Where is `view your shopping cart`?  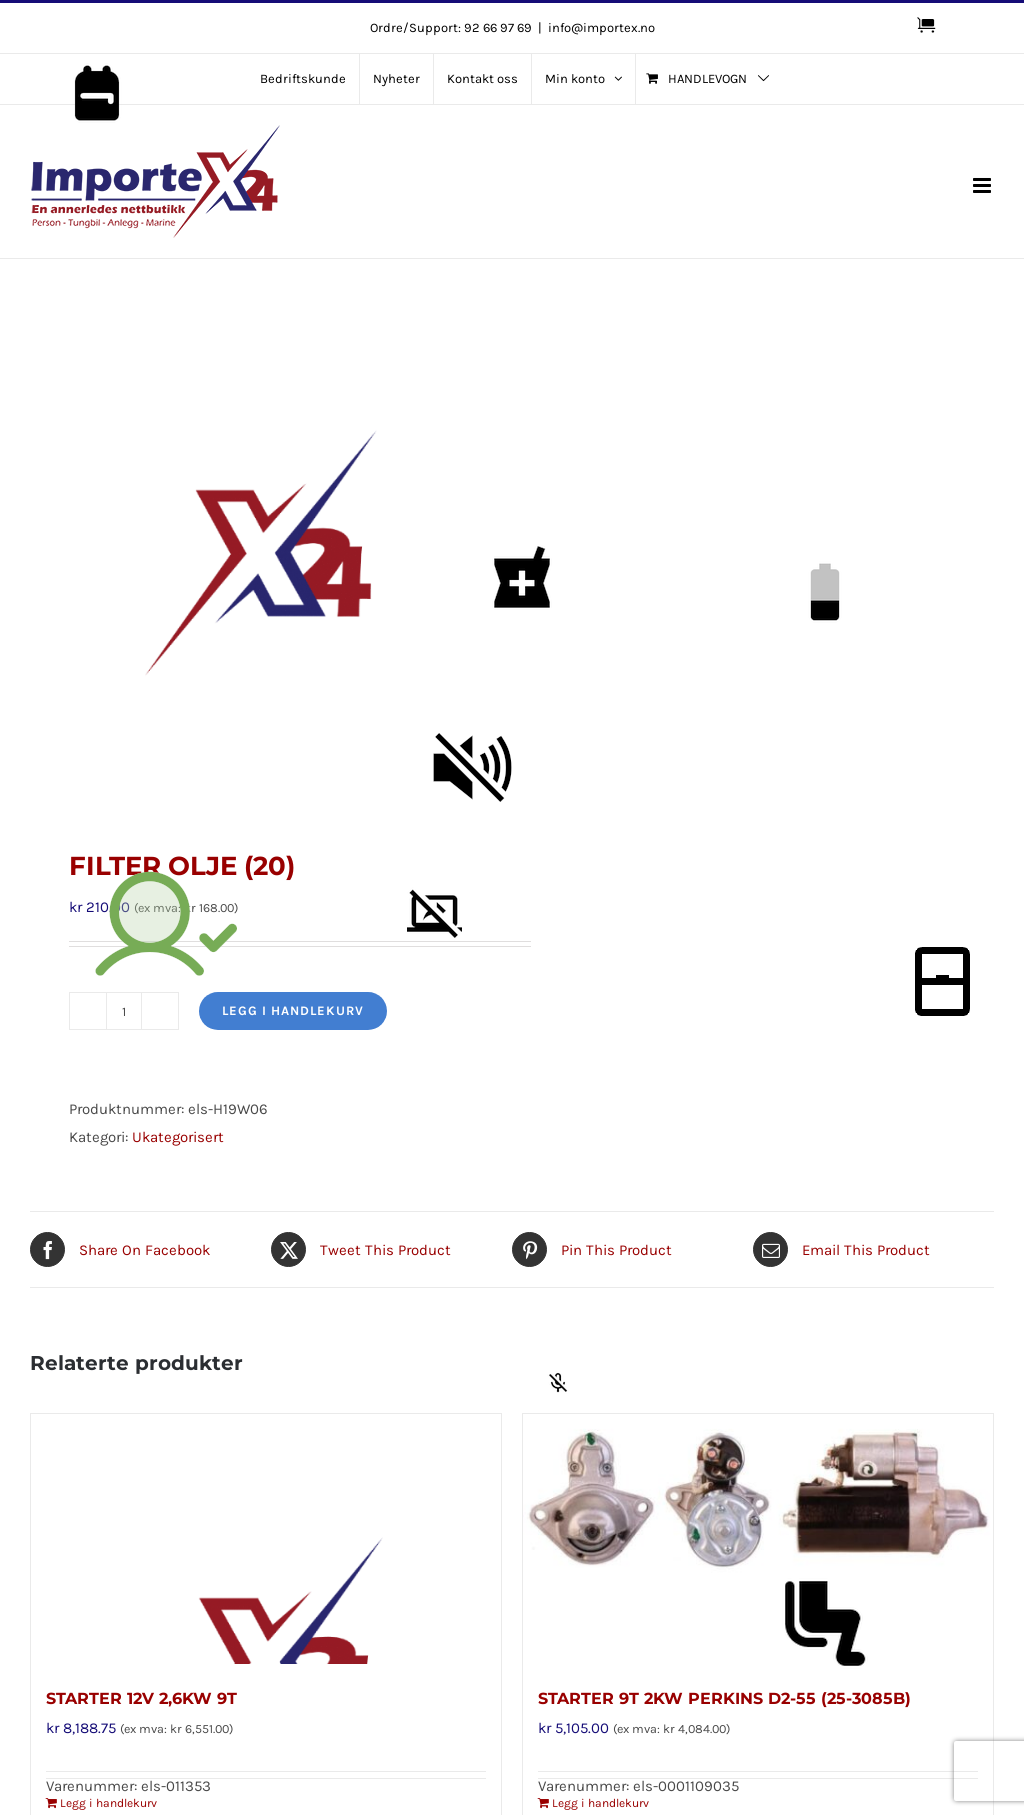 view your shopping cart is located at coordinates (926, 24).